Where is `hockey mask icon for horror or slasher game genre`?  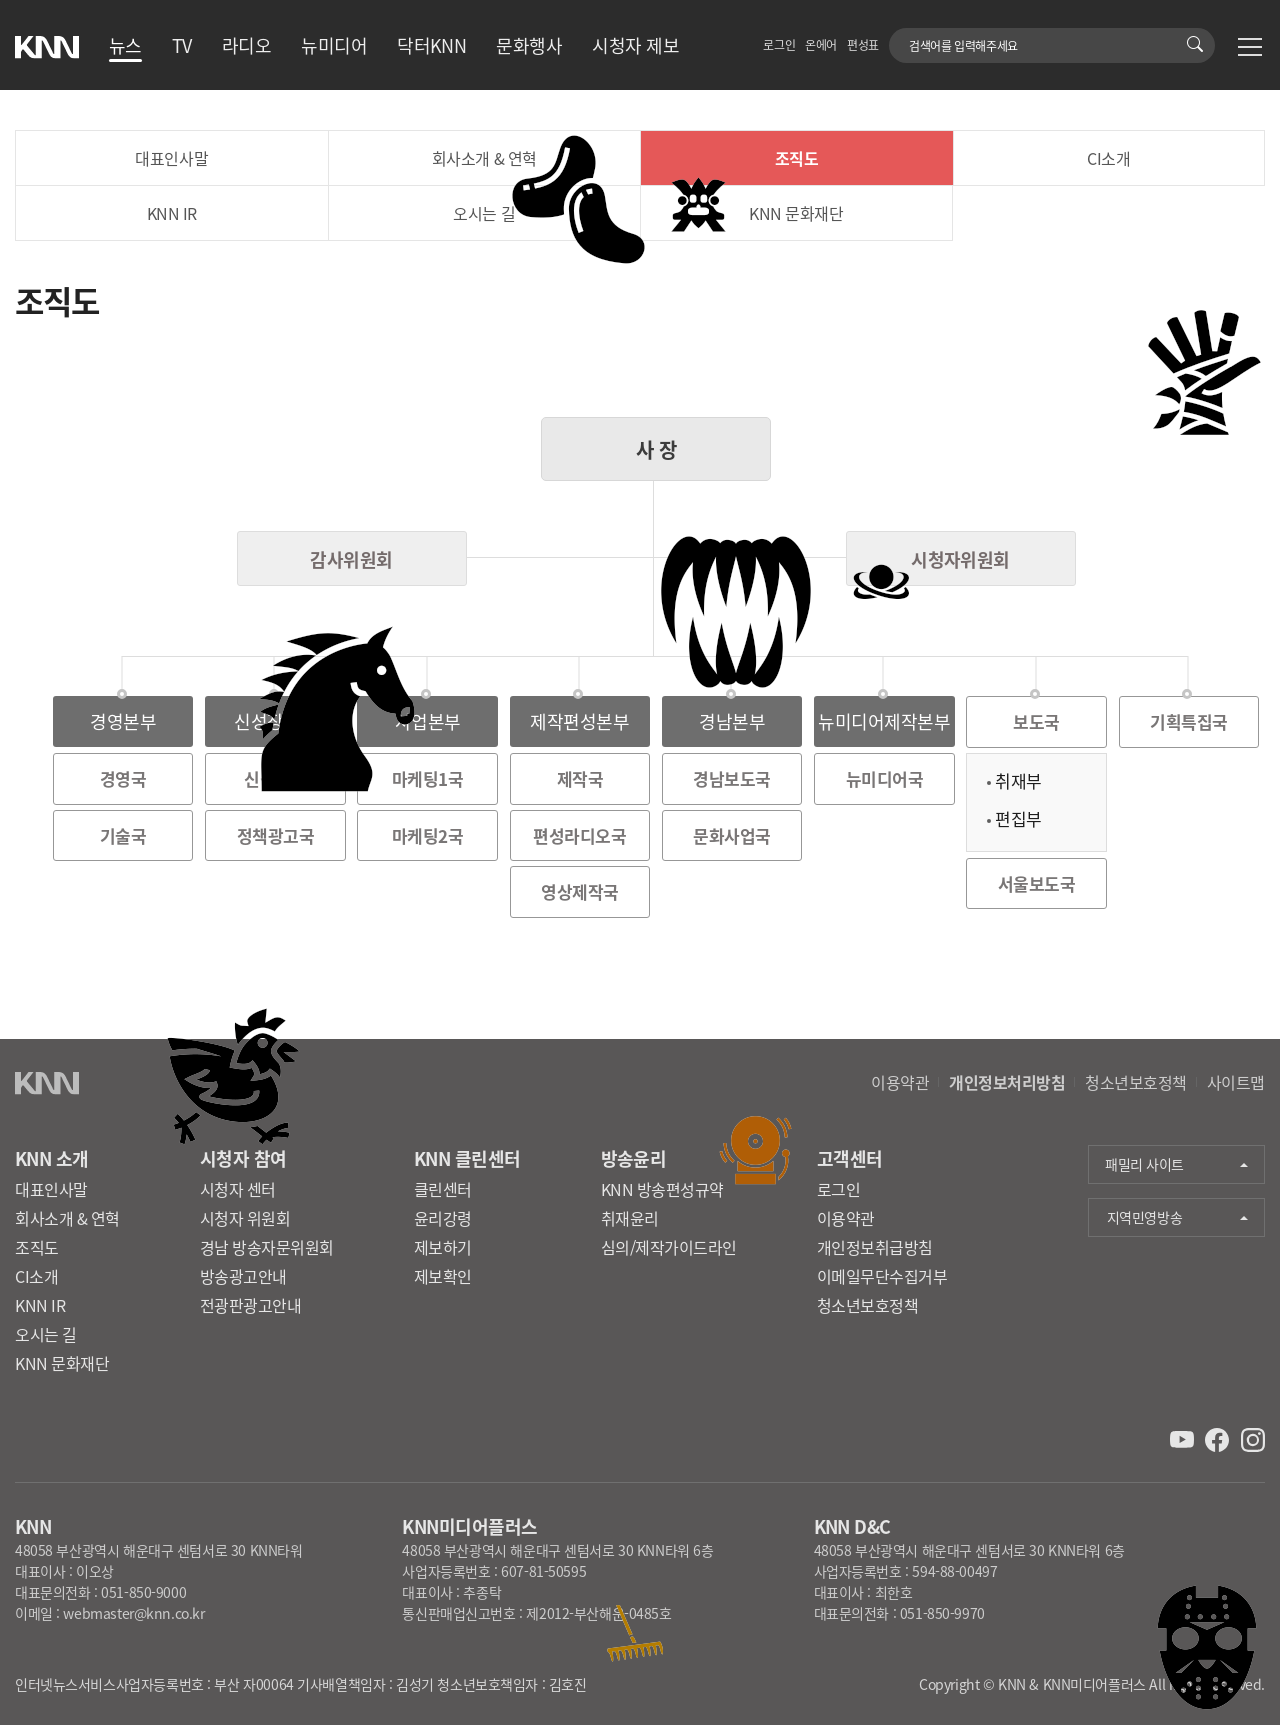
hockey mask icon for horror or slasher game genre is located at coordinates (1207, 1647).